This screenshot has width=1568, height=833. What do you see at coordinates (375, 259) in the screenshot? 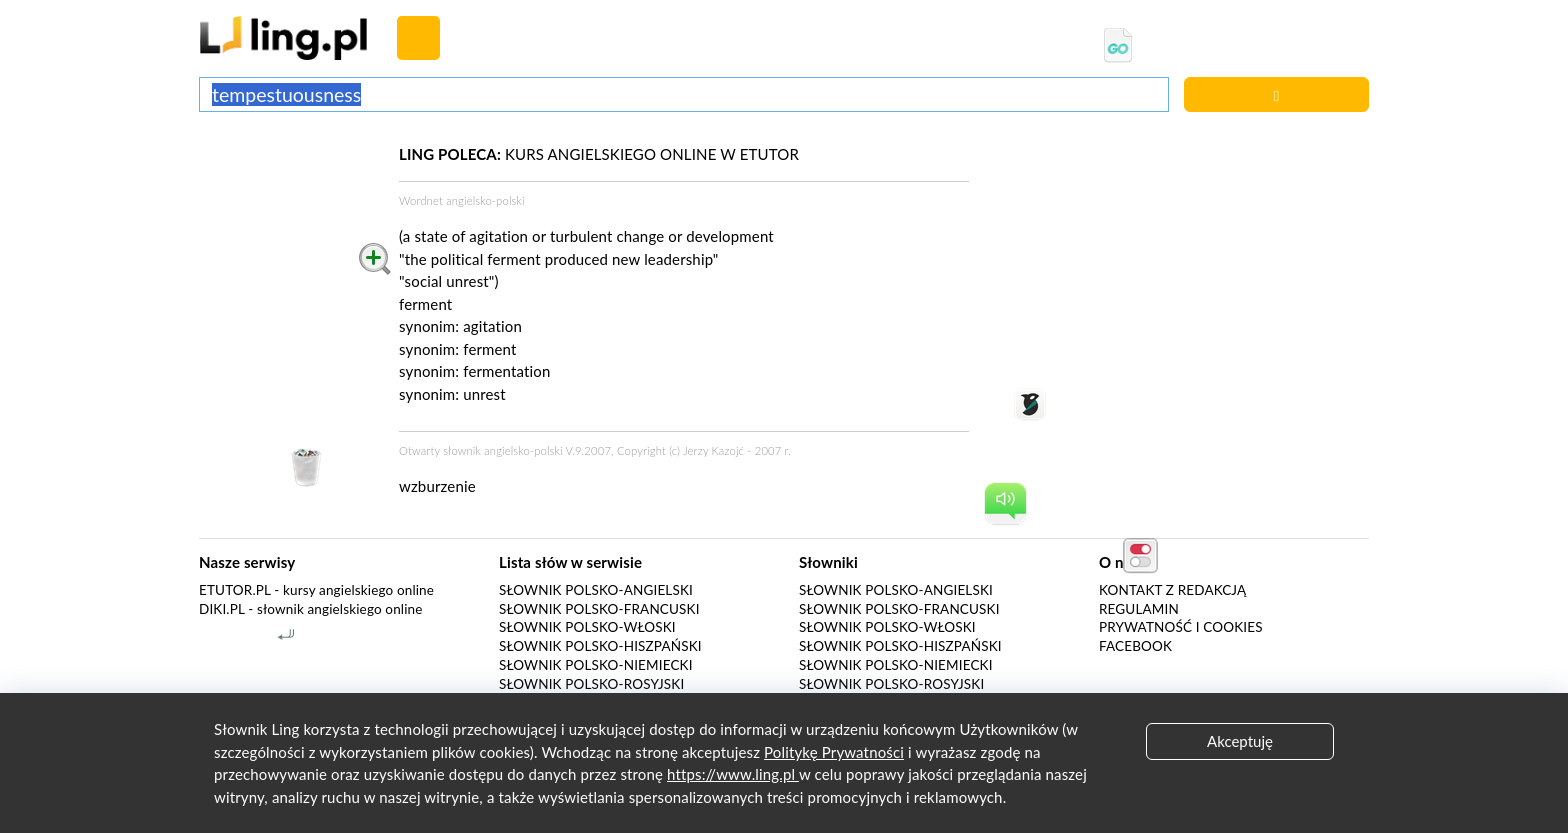
I see `zoom to fit content in view` at bounding box center [375, 259].